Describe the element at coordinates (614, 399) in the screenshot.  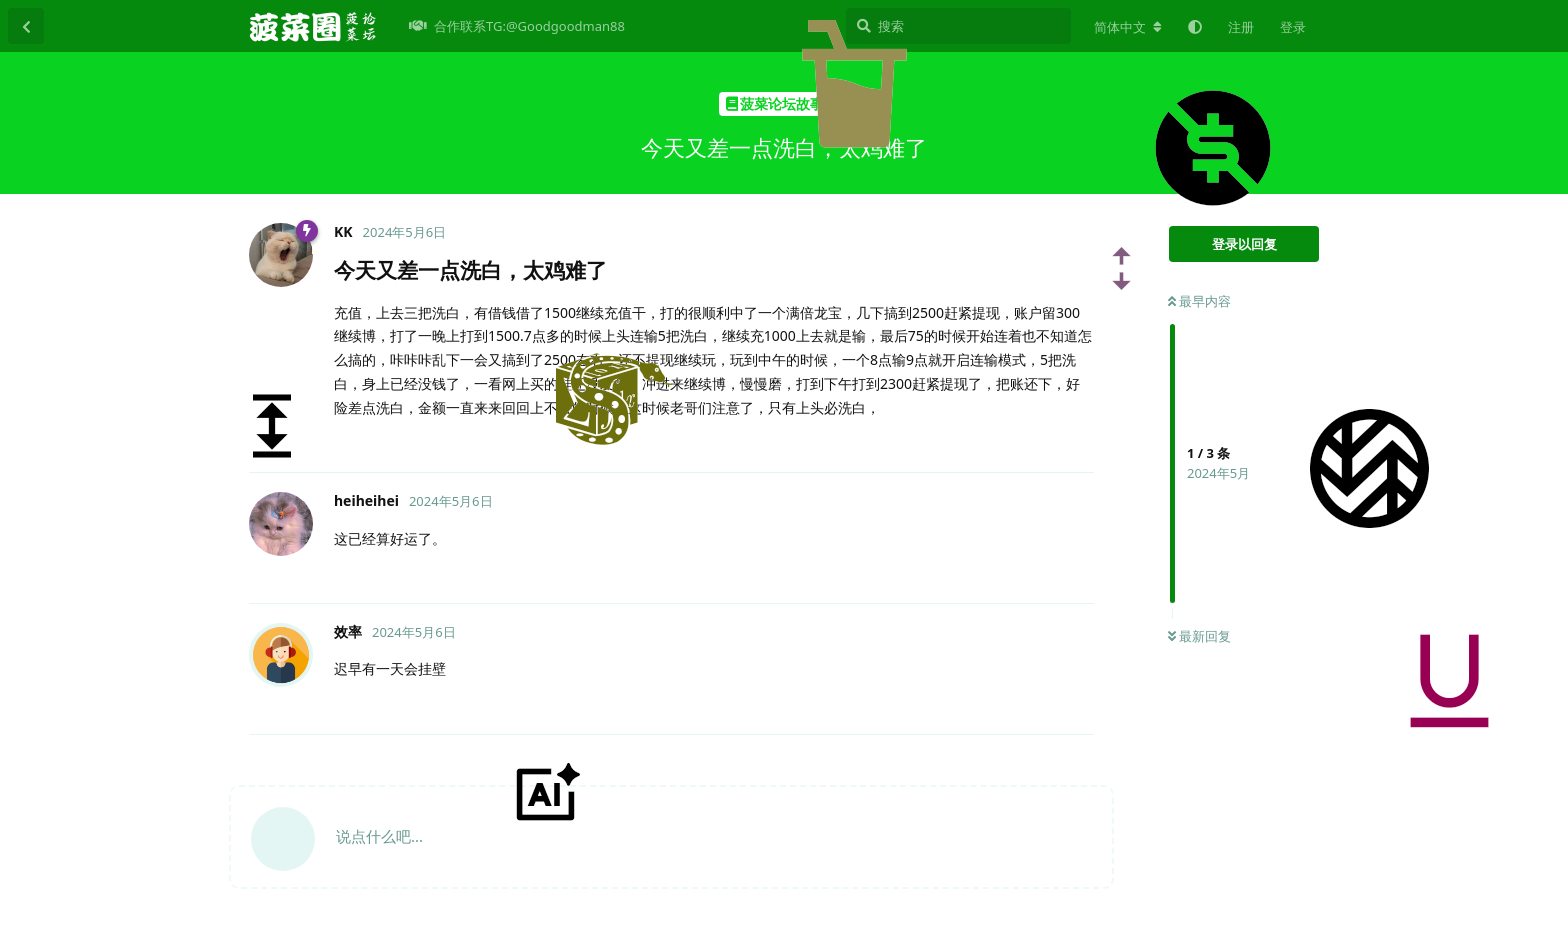
I see `sympy python library logo` at that location.